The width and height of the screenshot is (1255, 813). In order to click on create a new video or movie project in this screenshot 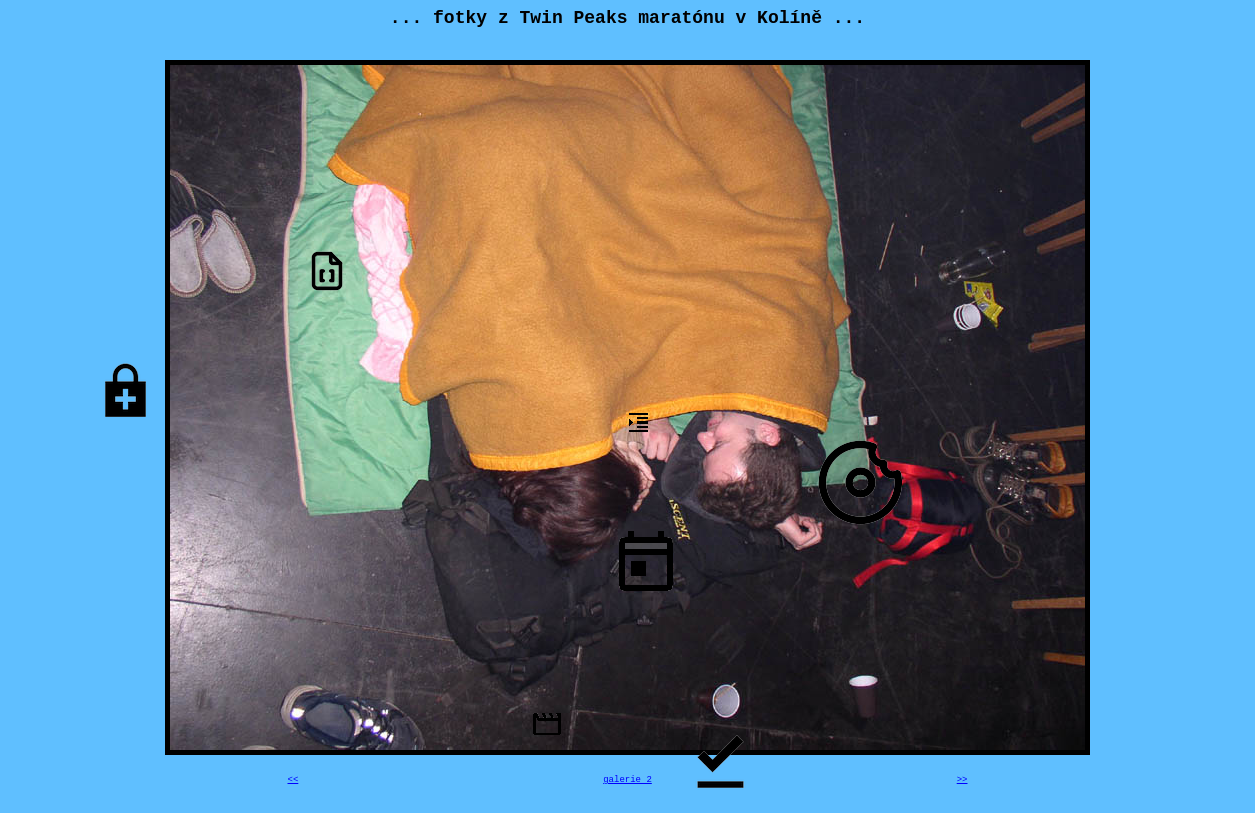, I will do `click(547, 724)`.